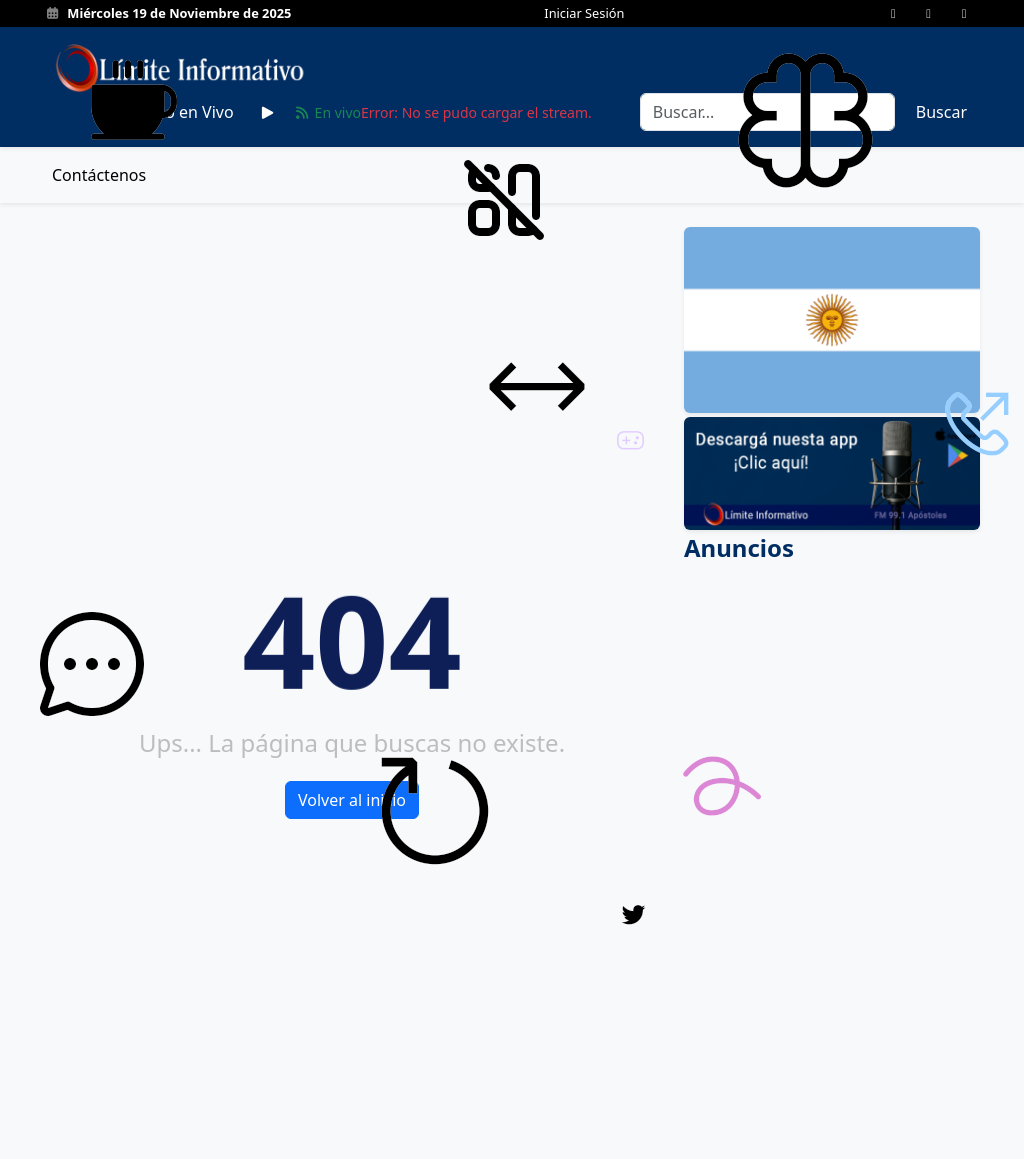 Image resolution: width=1024 pixels, height=1159 pixels. I want to click on toggle freehand drawing or scribble mode, so click(718, 786).